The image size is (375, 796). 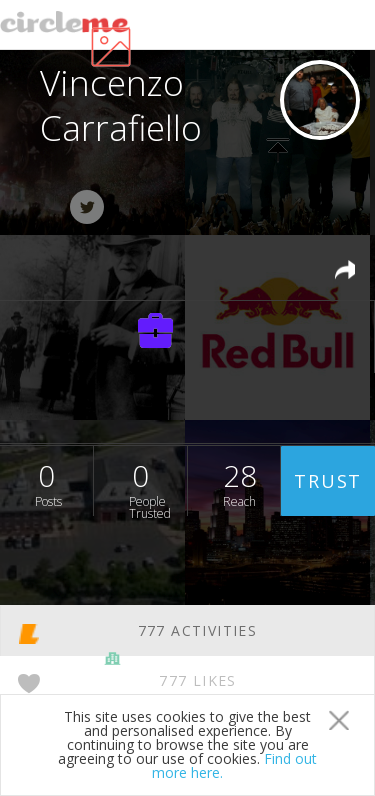 I want to click on view your portfolio or work samples, so click(x=155, y=330).